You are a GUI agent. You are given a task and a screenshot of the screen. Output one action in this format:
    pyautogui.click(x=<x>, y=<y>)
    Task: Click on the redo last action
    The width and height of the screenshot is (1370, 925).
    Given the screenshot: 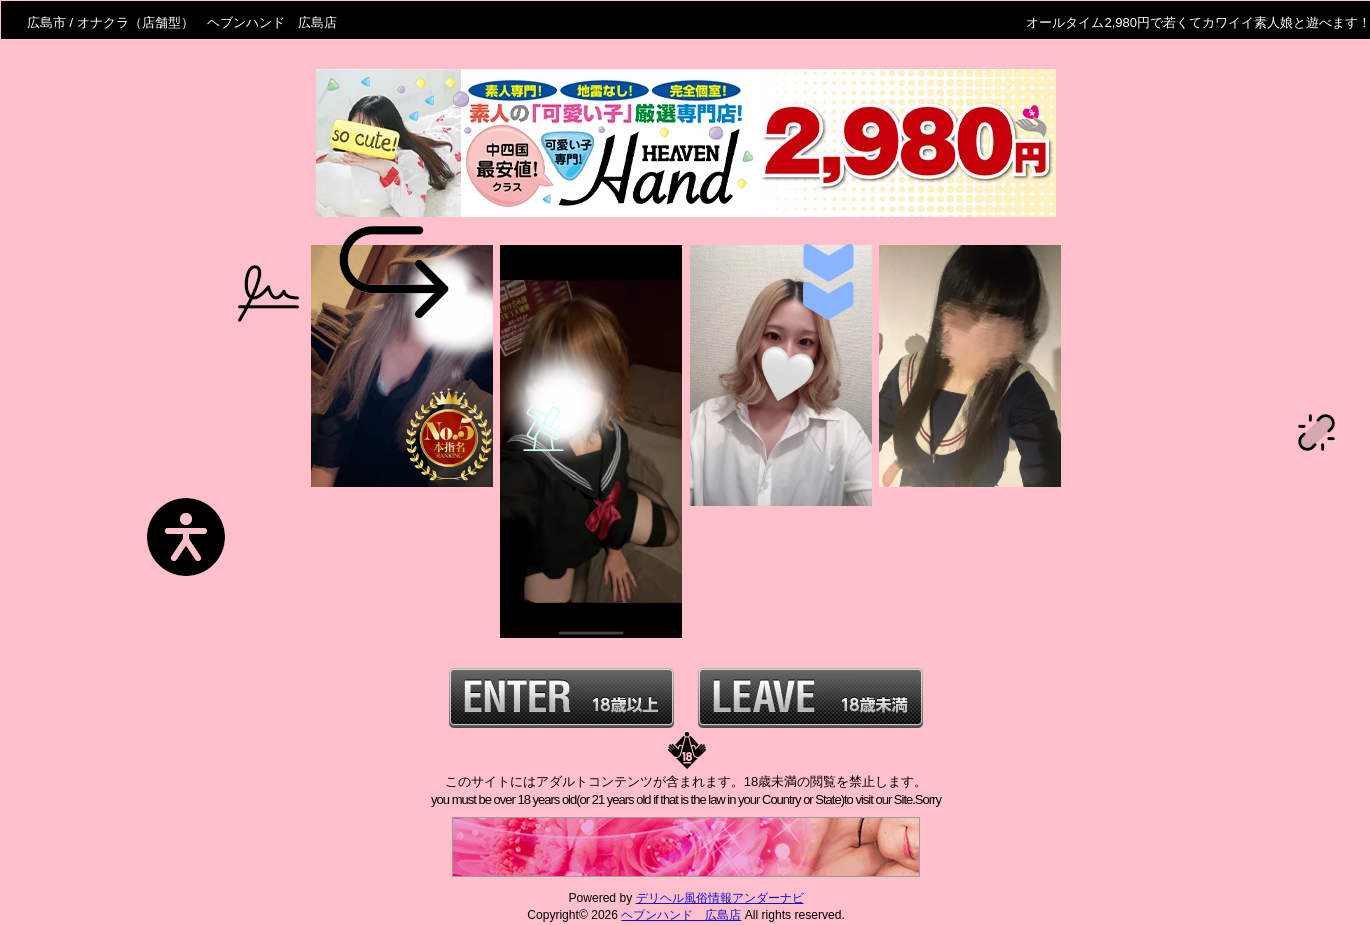 What is the action you would take?
    pyautogui.click(x=394, y=268)
    